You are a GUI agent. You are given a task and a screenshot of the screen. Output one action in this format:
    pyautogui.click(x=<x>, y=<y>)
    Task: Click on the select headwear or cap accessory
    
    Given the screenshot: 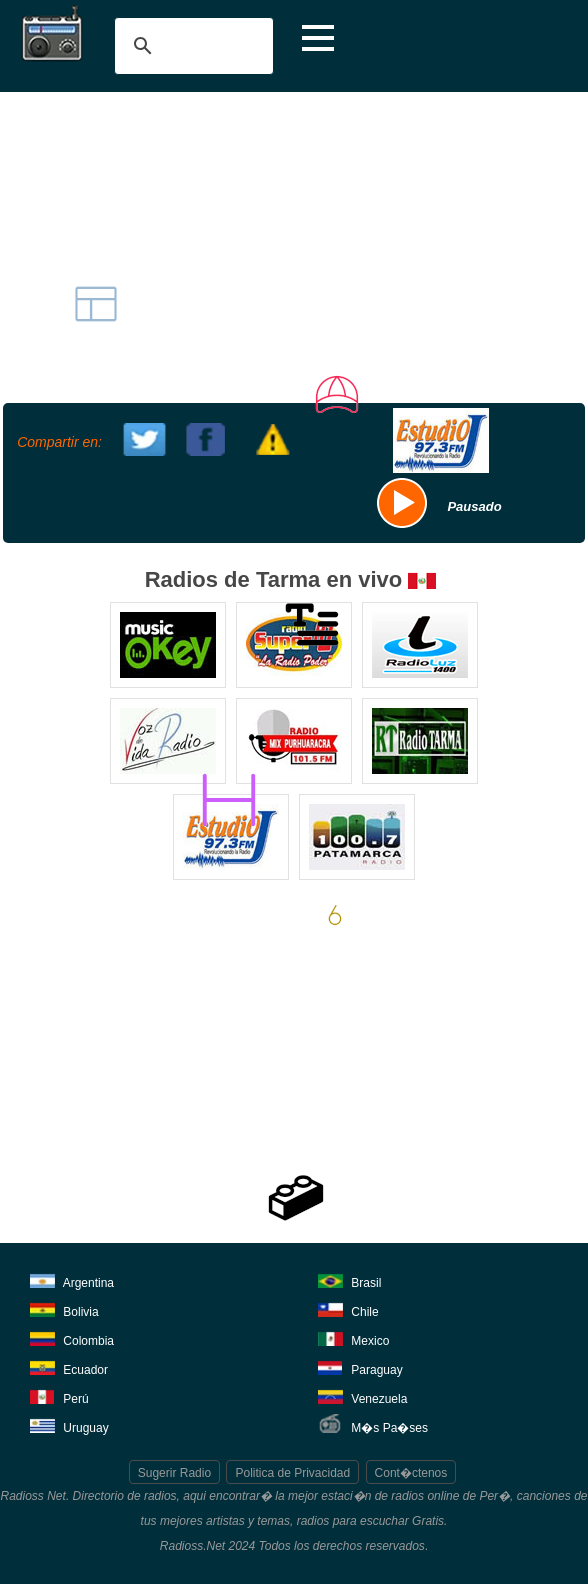 What is the action you would take?
    pyautogui.click(x=337, y=397)
    